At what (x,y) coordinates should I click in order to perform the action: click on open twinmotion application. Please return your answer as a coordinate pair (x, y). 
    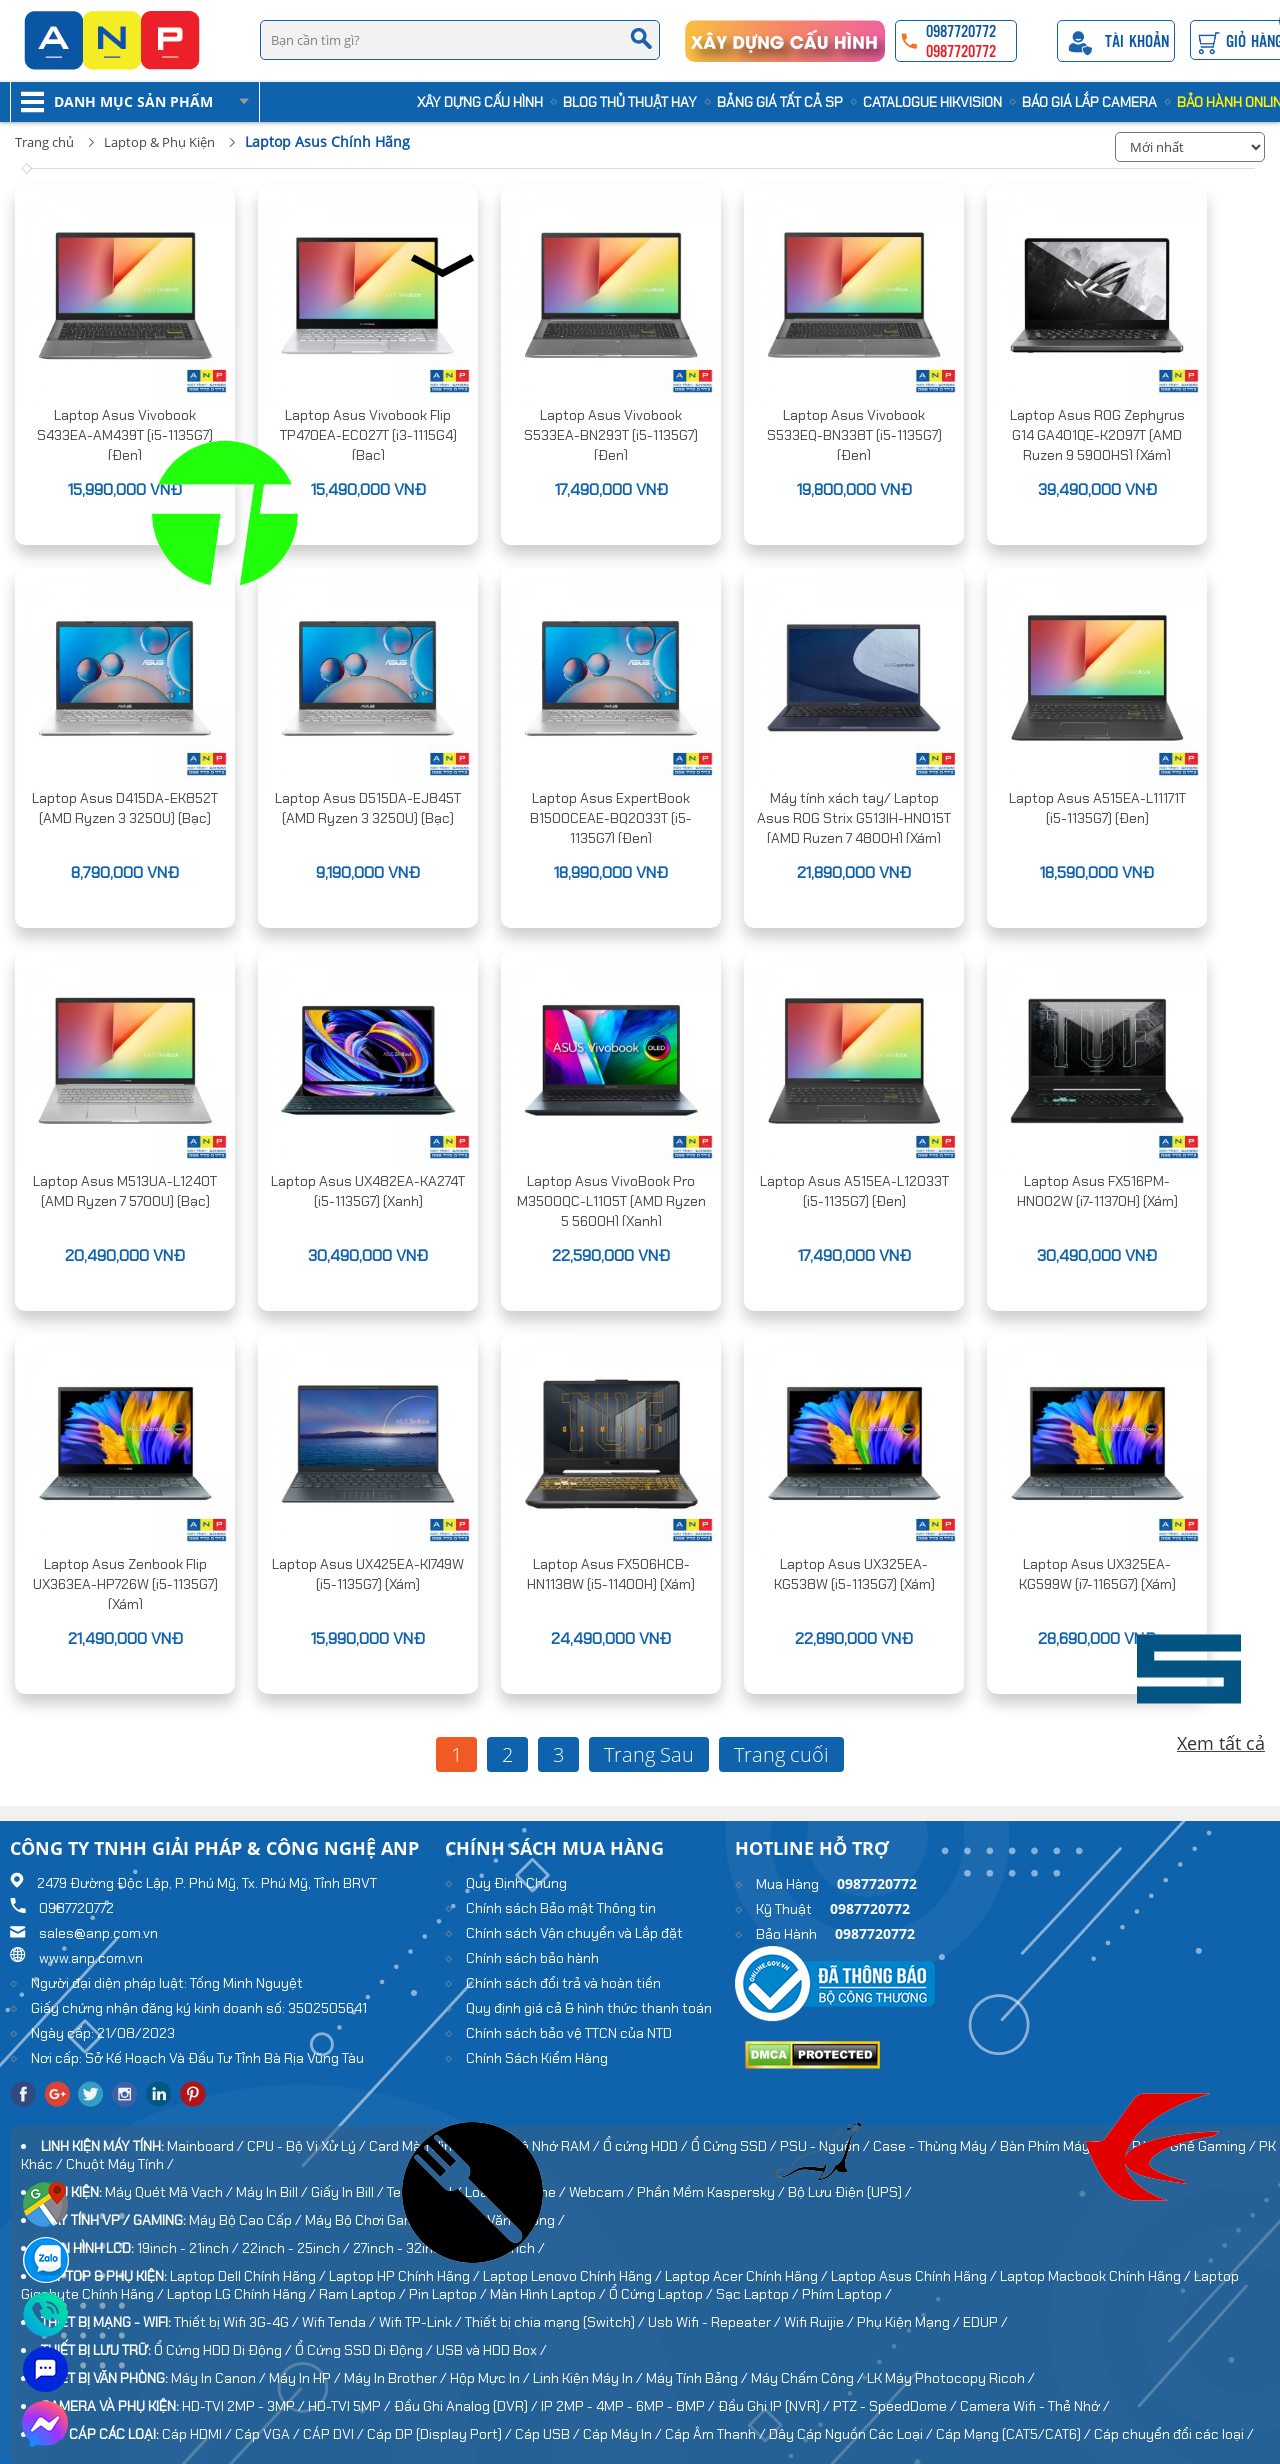
    Looking at the image, I should click on (225, 513).